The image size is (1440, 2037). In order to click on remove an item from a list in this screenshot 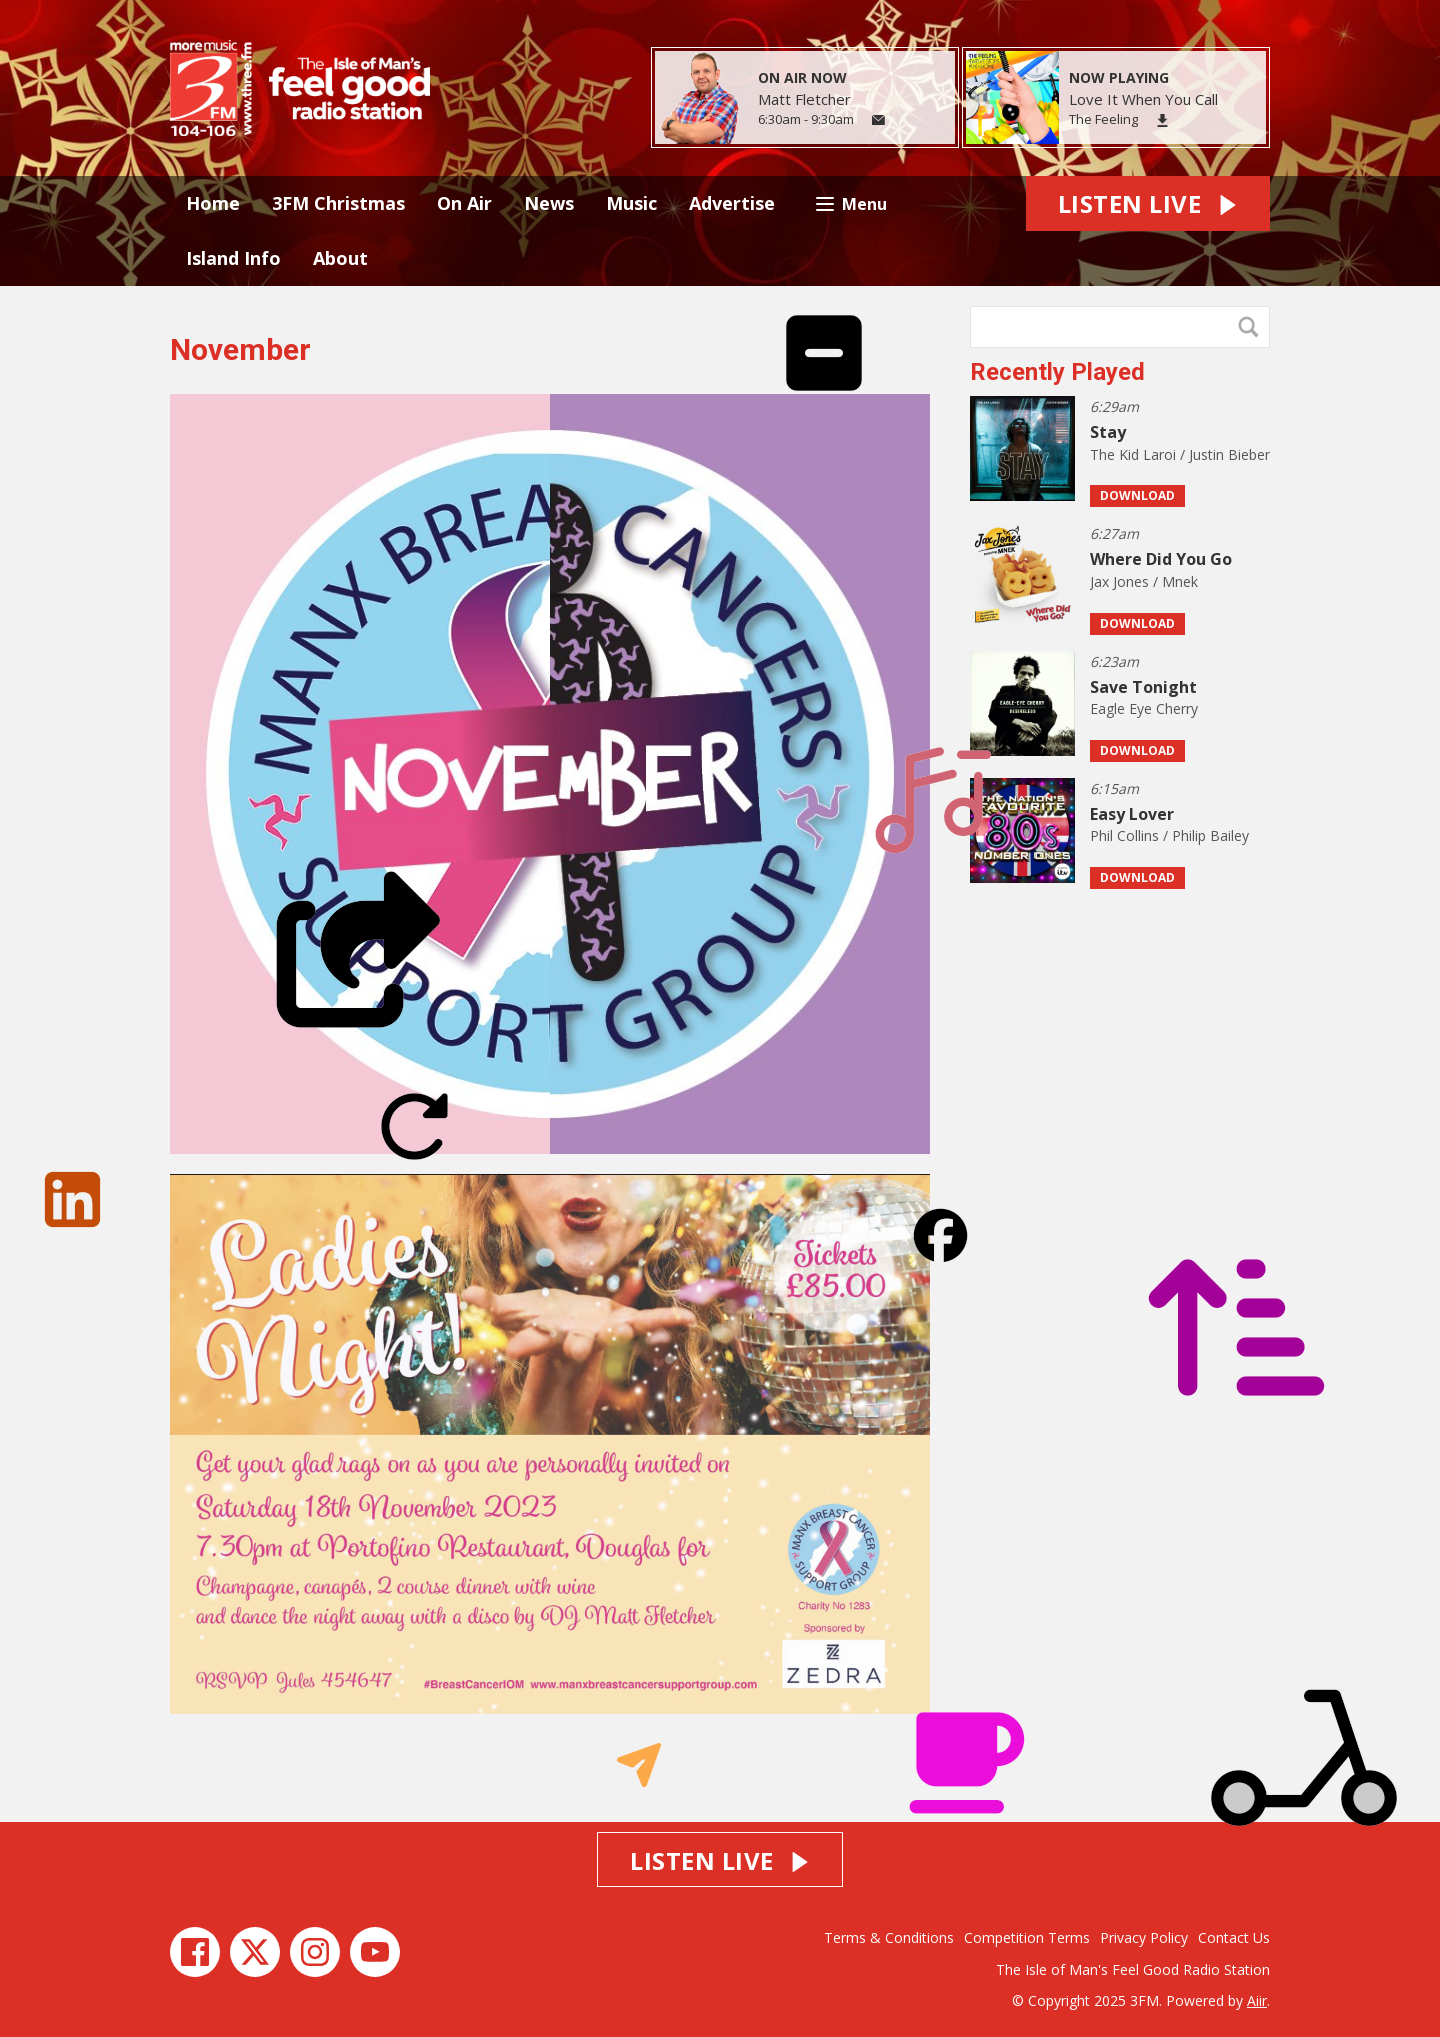, I will do `click(824, 353)`.